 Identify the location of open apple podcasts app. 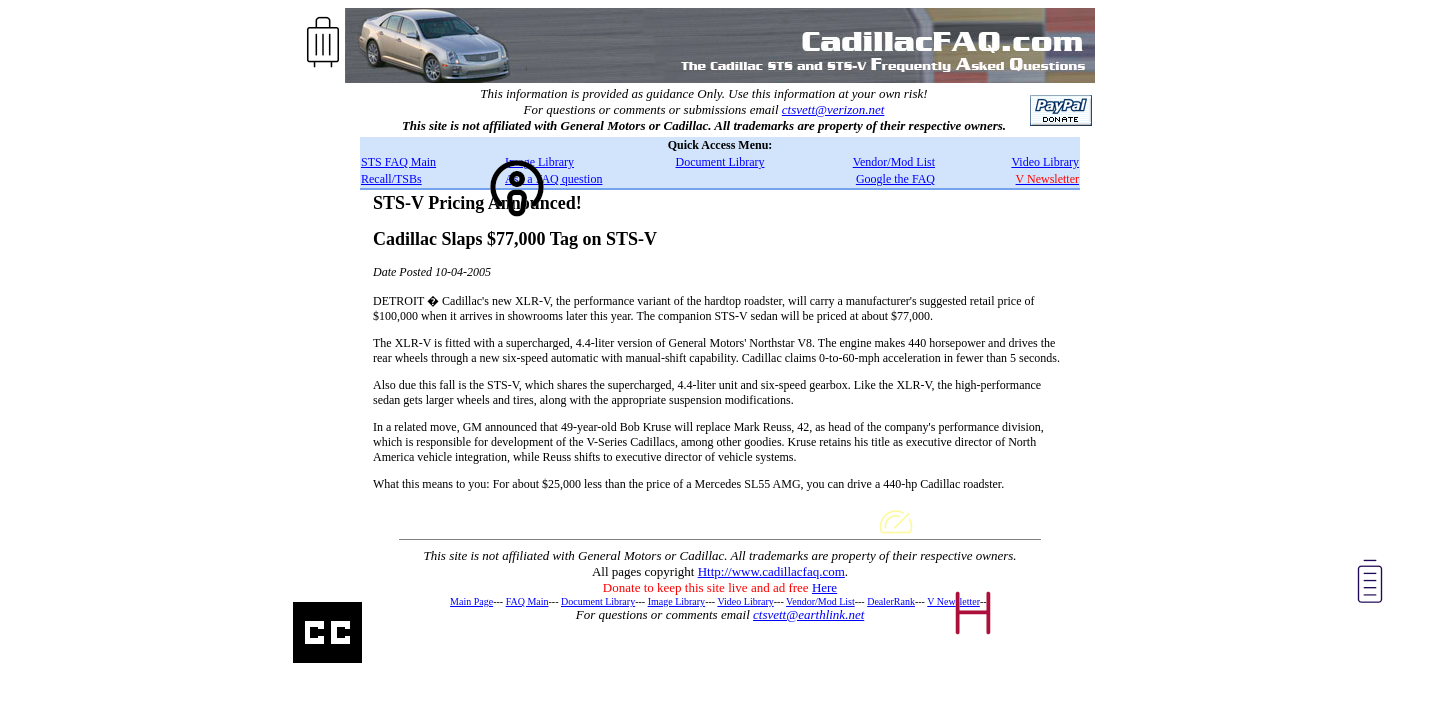
(517, 187).